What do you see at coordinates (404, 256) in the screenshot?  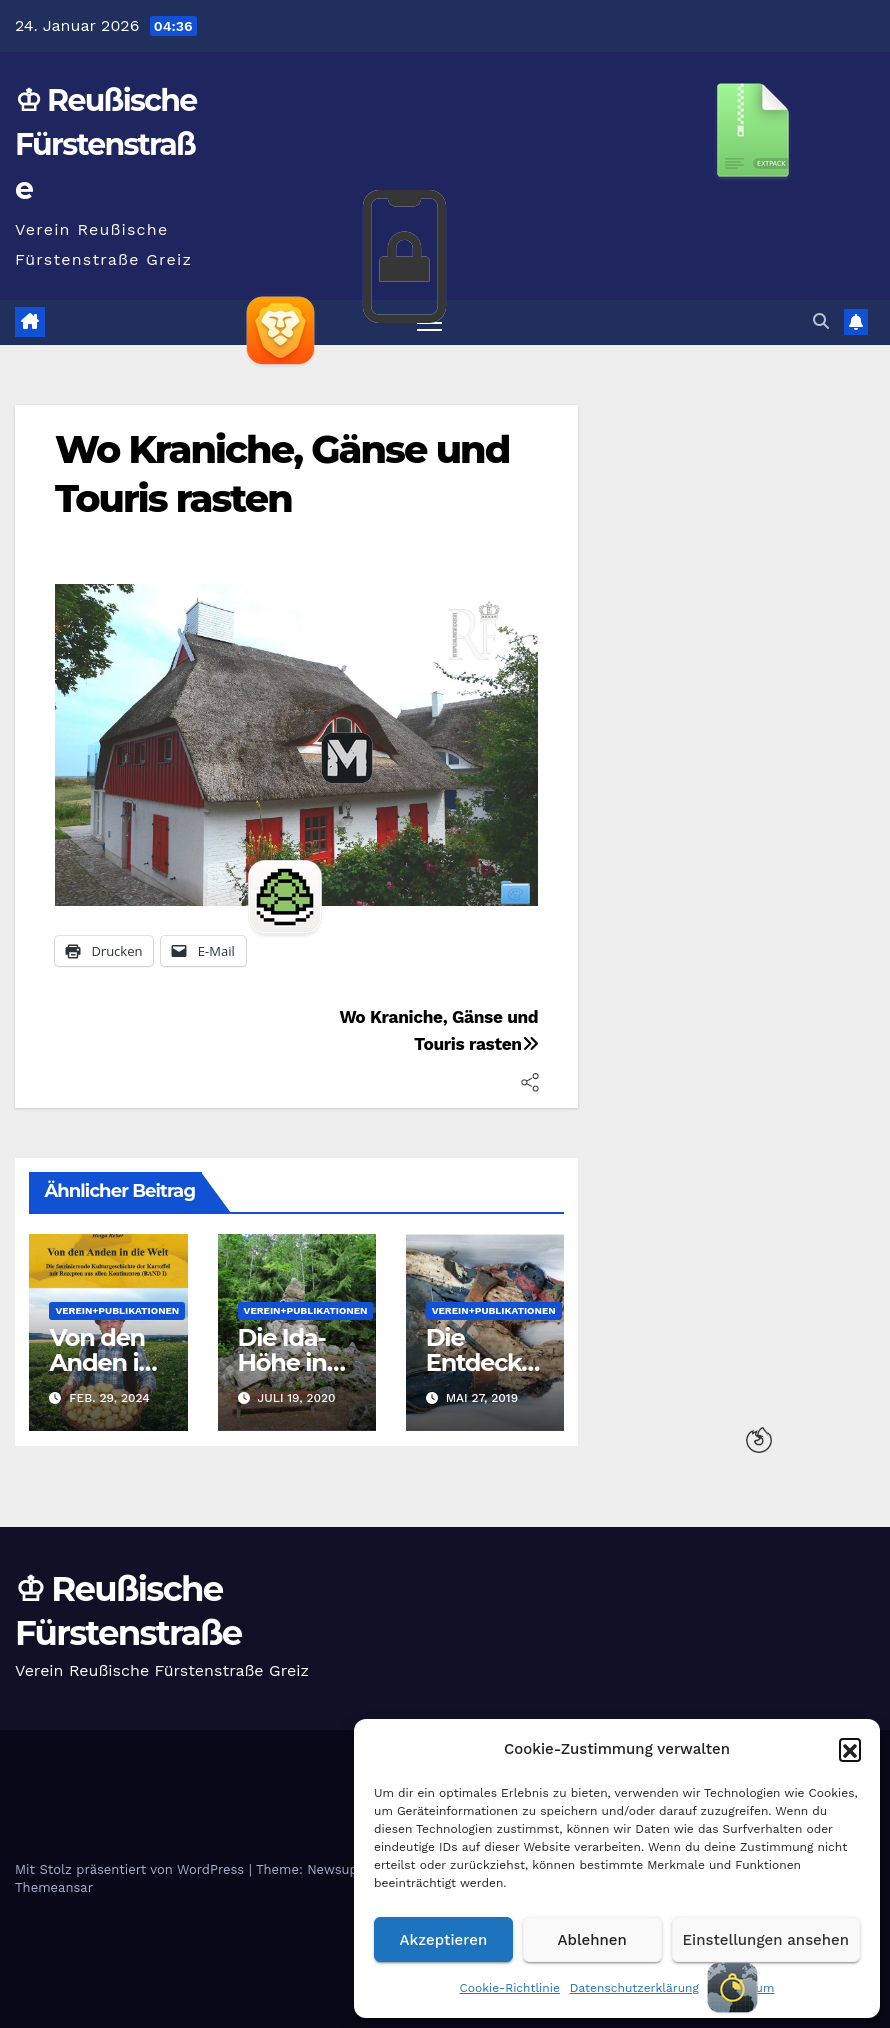 I see `device is locked or secured` at bounding box center [404, 256].